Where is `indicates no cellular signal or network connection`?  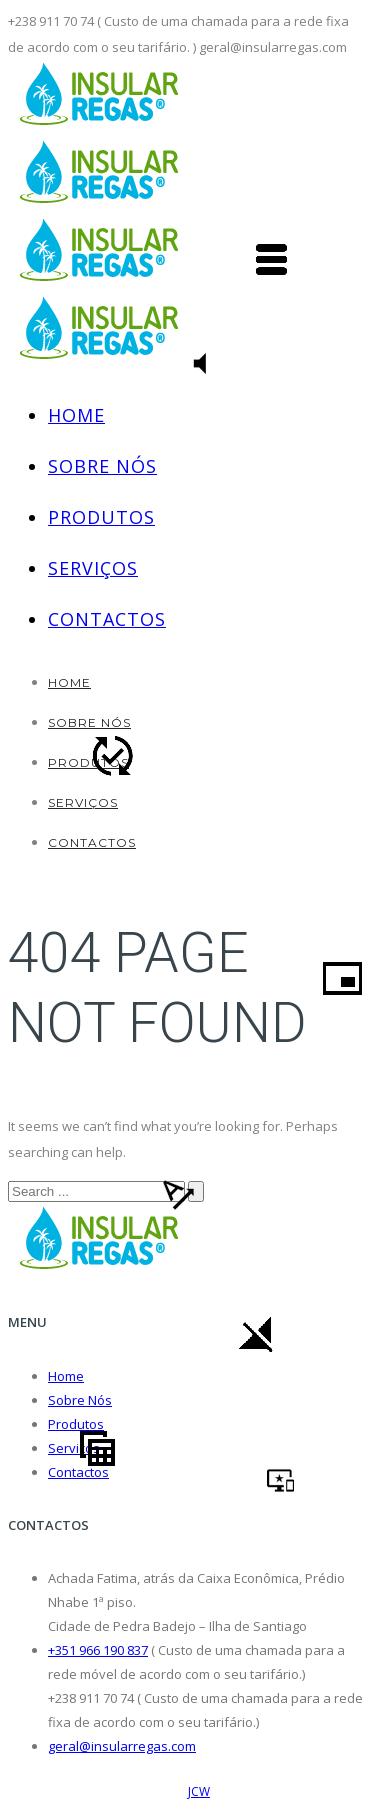
indicates no cellular signal or network connection is located at coordinates (256, 1334).